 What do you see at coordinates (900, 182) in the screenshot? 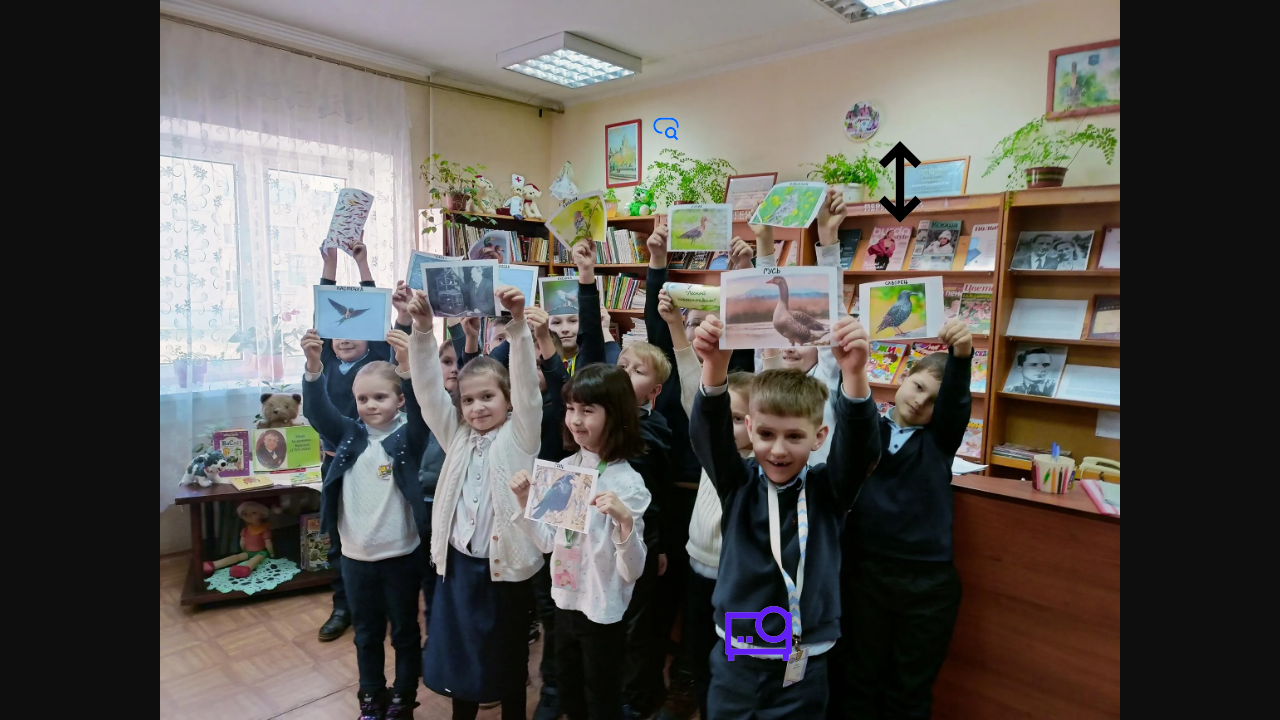
I see `expand content vertically` at bounding box center [900, 182].